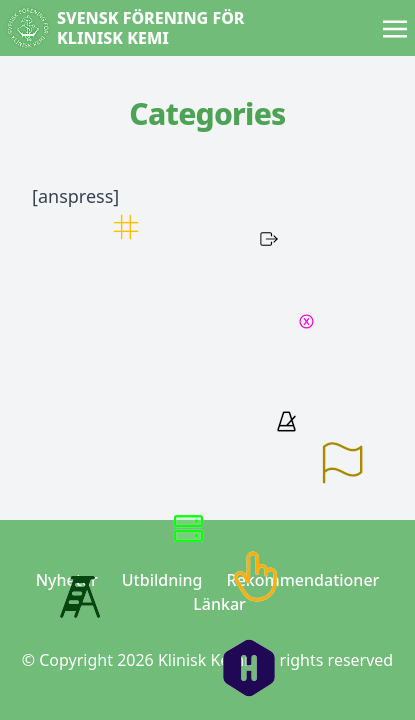  Describe the element at coordinates (306, 321) in the screenshot. I see `xbox x button indicator` at that location.